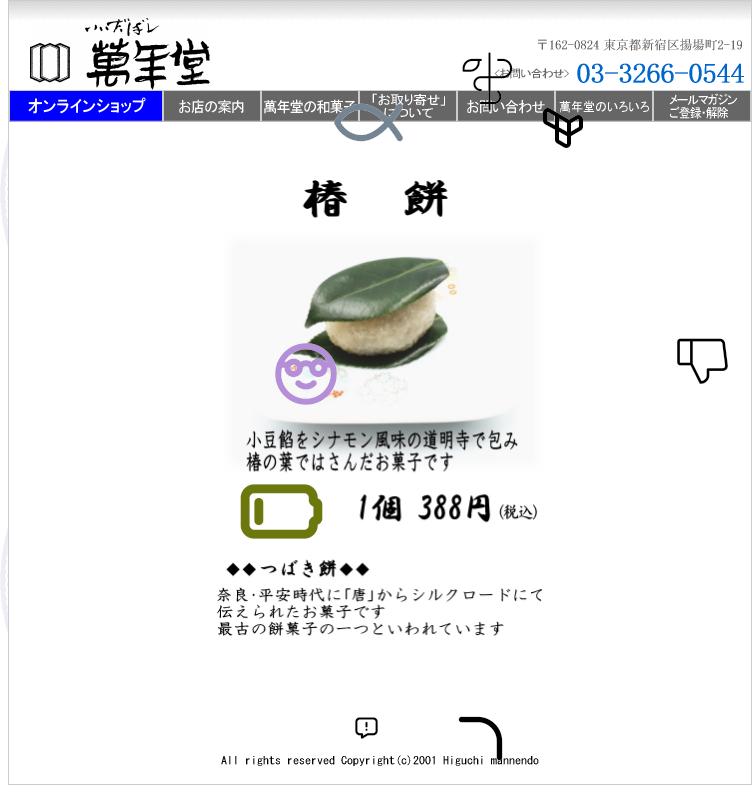 The image size is (752, 785). What do you see at coordinates (366, 727) in the screenshot?
I see `report a message or conversation` at bounding box center [366, 727].